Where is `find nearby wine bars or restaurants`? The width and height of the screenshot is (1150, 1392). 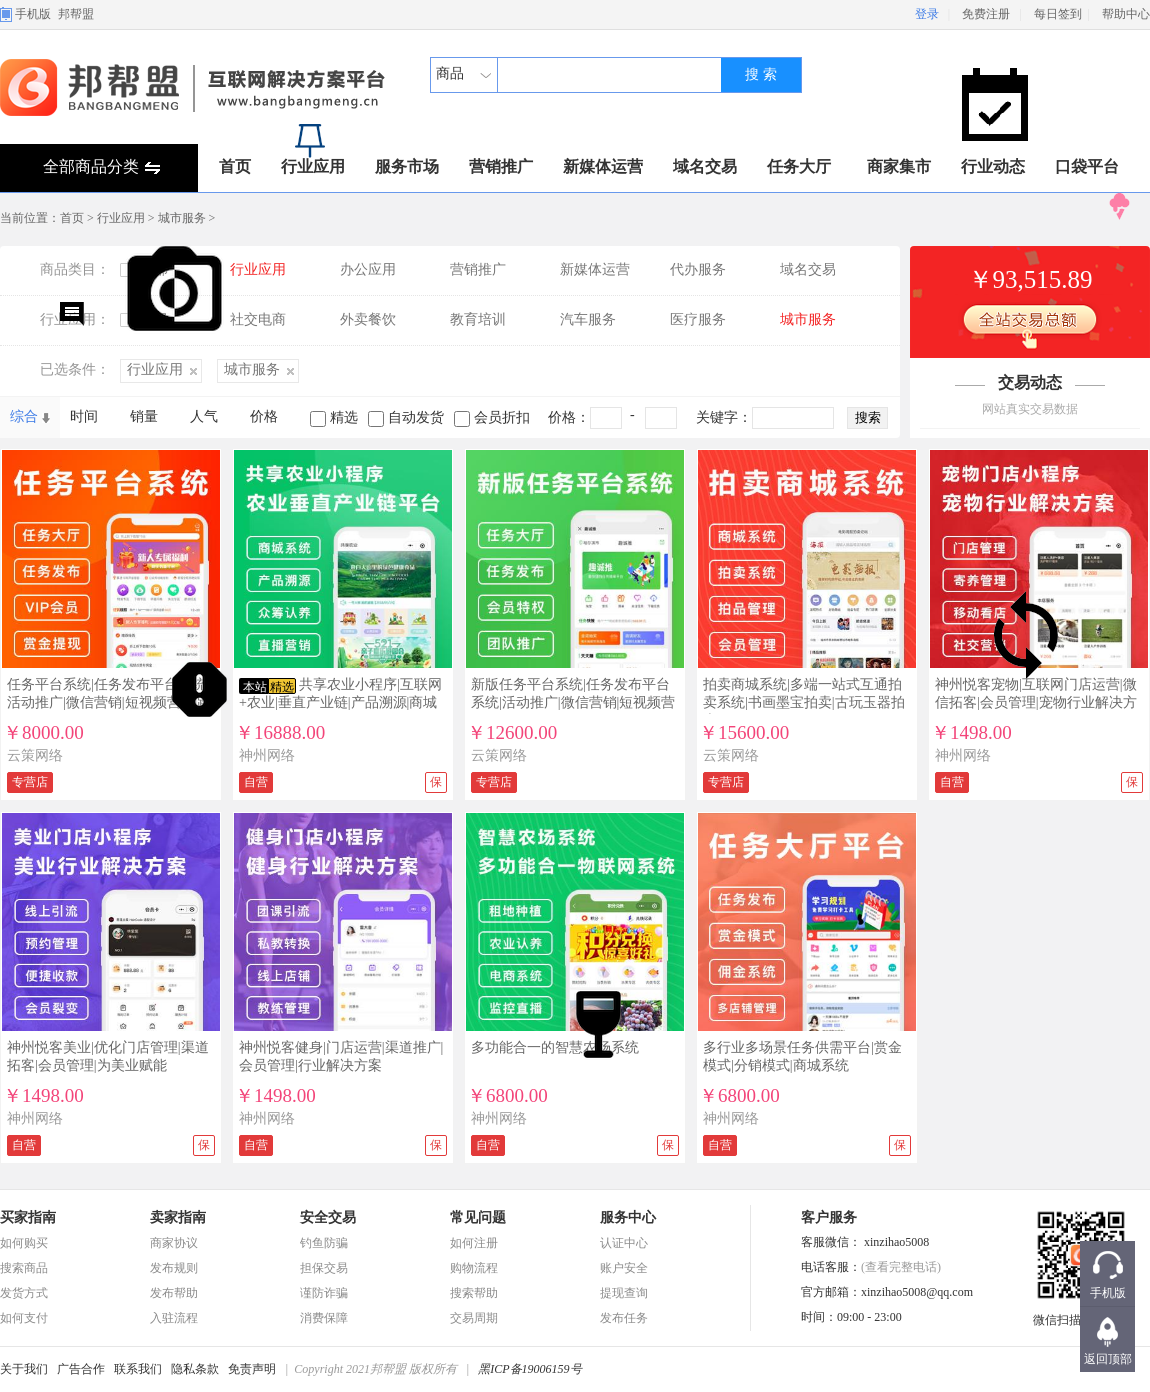 find nearby wine bars or restaurants is located at coordinates (598, 1024).